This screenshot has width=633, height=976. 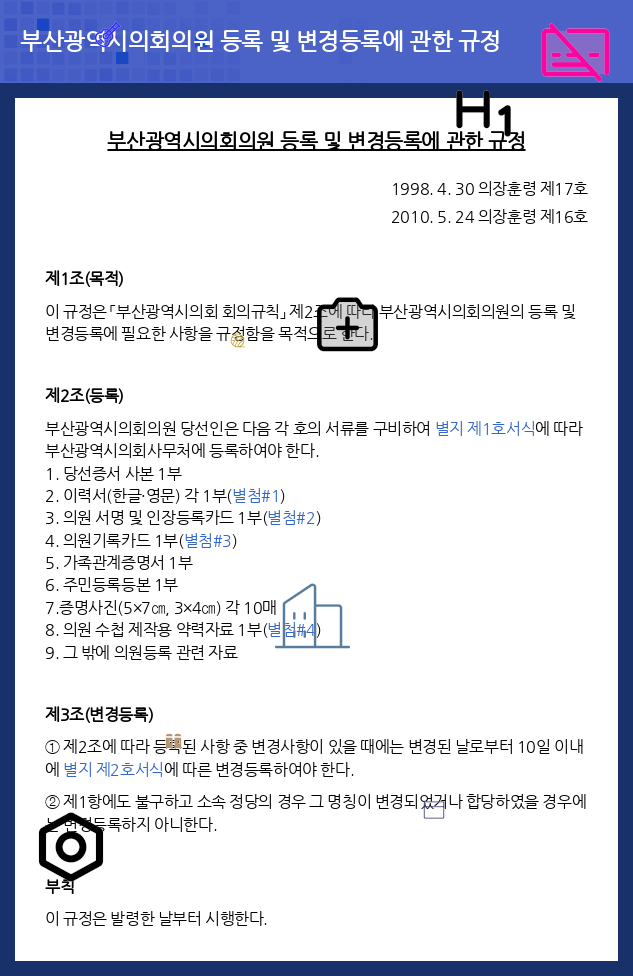 What do you see at coordinates (237, 340) in the screenshot?
I see `access knitting or crochet projects` at bounding box center [237, 340].